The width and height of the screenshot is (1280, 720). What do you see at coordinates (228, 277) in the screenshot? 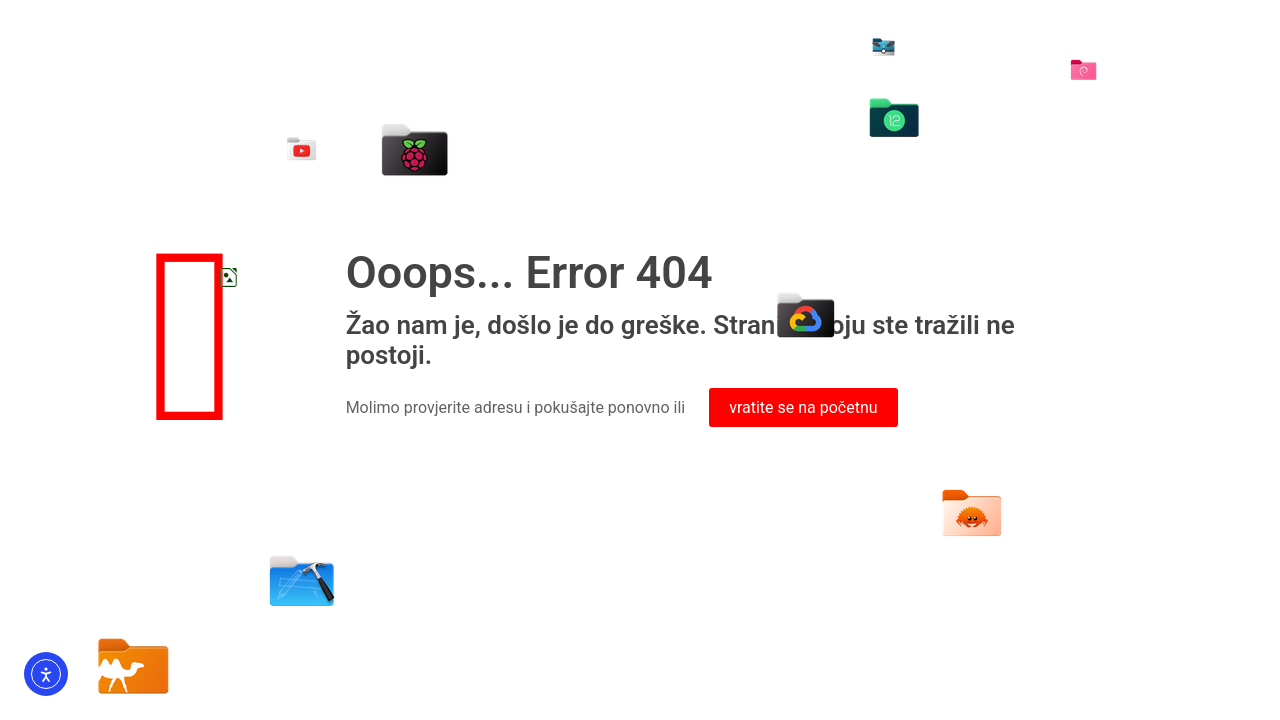
I see `open libreoffice draw application` at bounding box center [228, 277].